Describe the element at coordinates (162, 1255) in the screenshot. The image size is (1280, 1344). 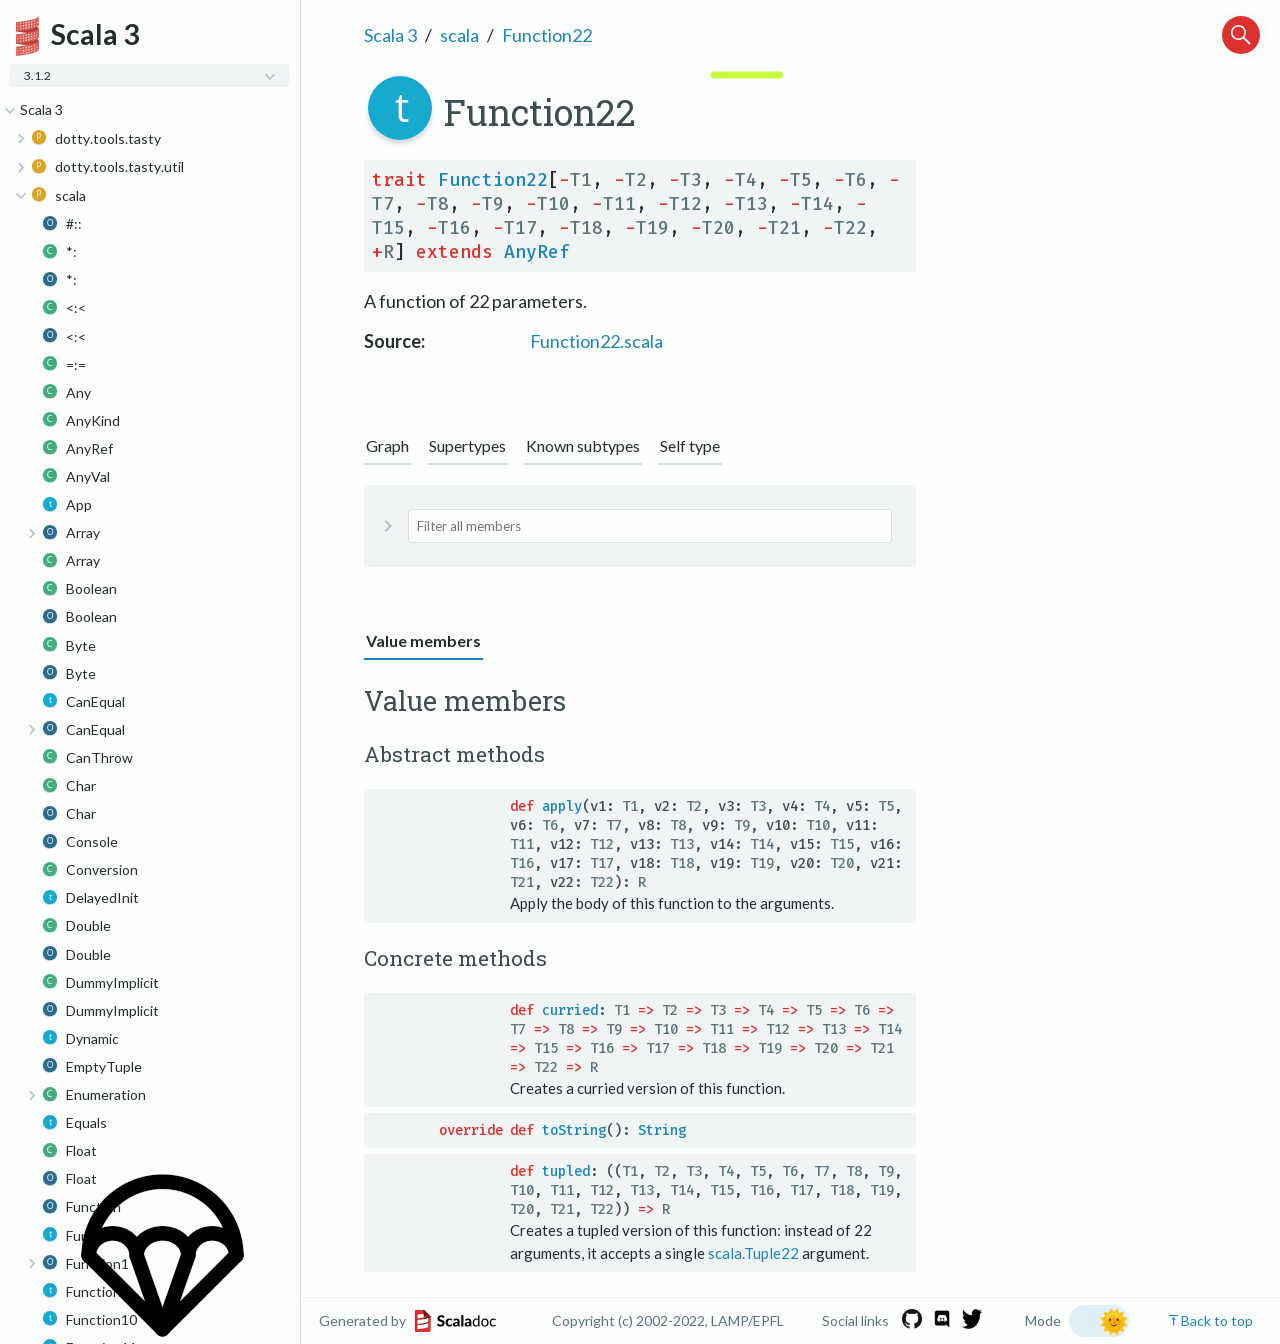
I see `access emergency or backup support options` at that location.